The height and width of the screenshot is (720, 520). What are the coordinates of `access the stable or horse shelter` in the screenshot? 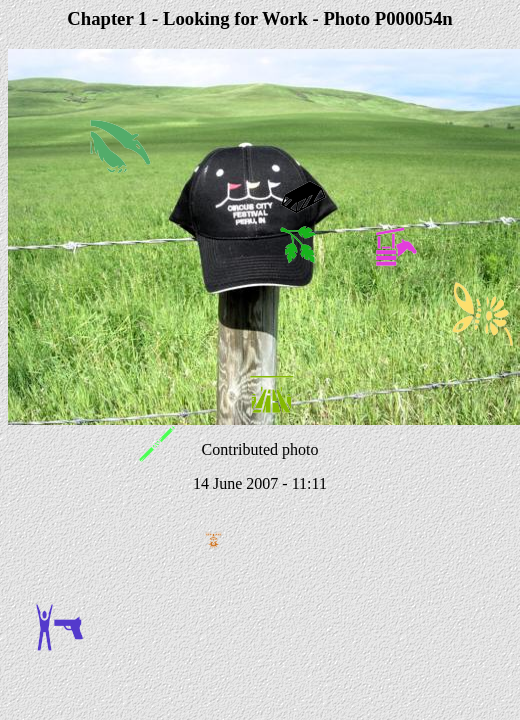 It's located at (397, 245).